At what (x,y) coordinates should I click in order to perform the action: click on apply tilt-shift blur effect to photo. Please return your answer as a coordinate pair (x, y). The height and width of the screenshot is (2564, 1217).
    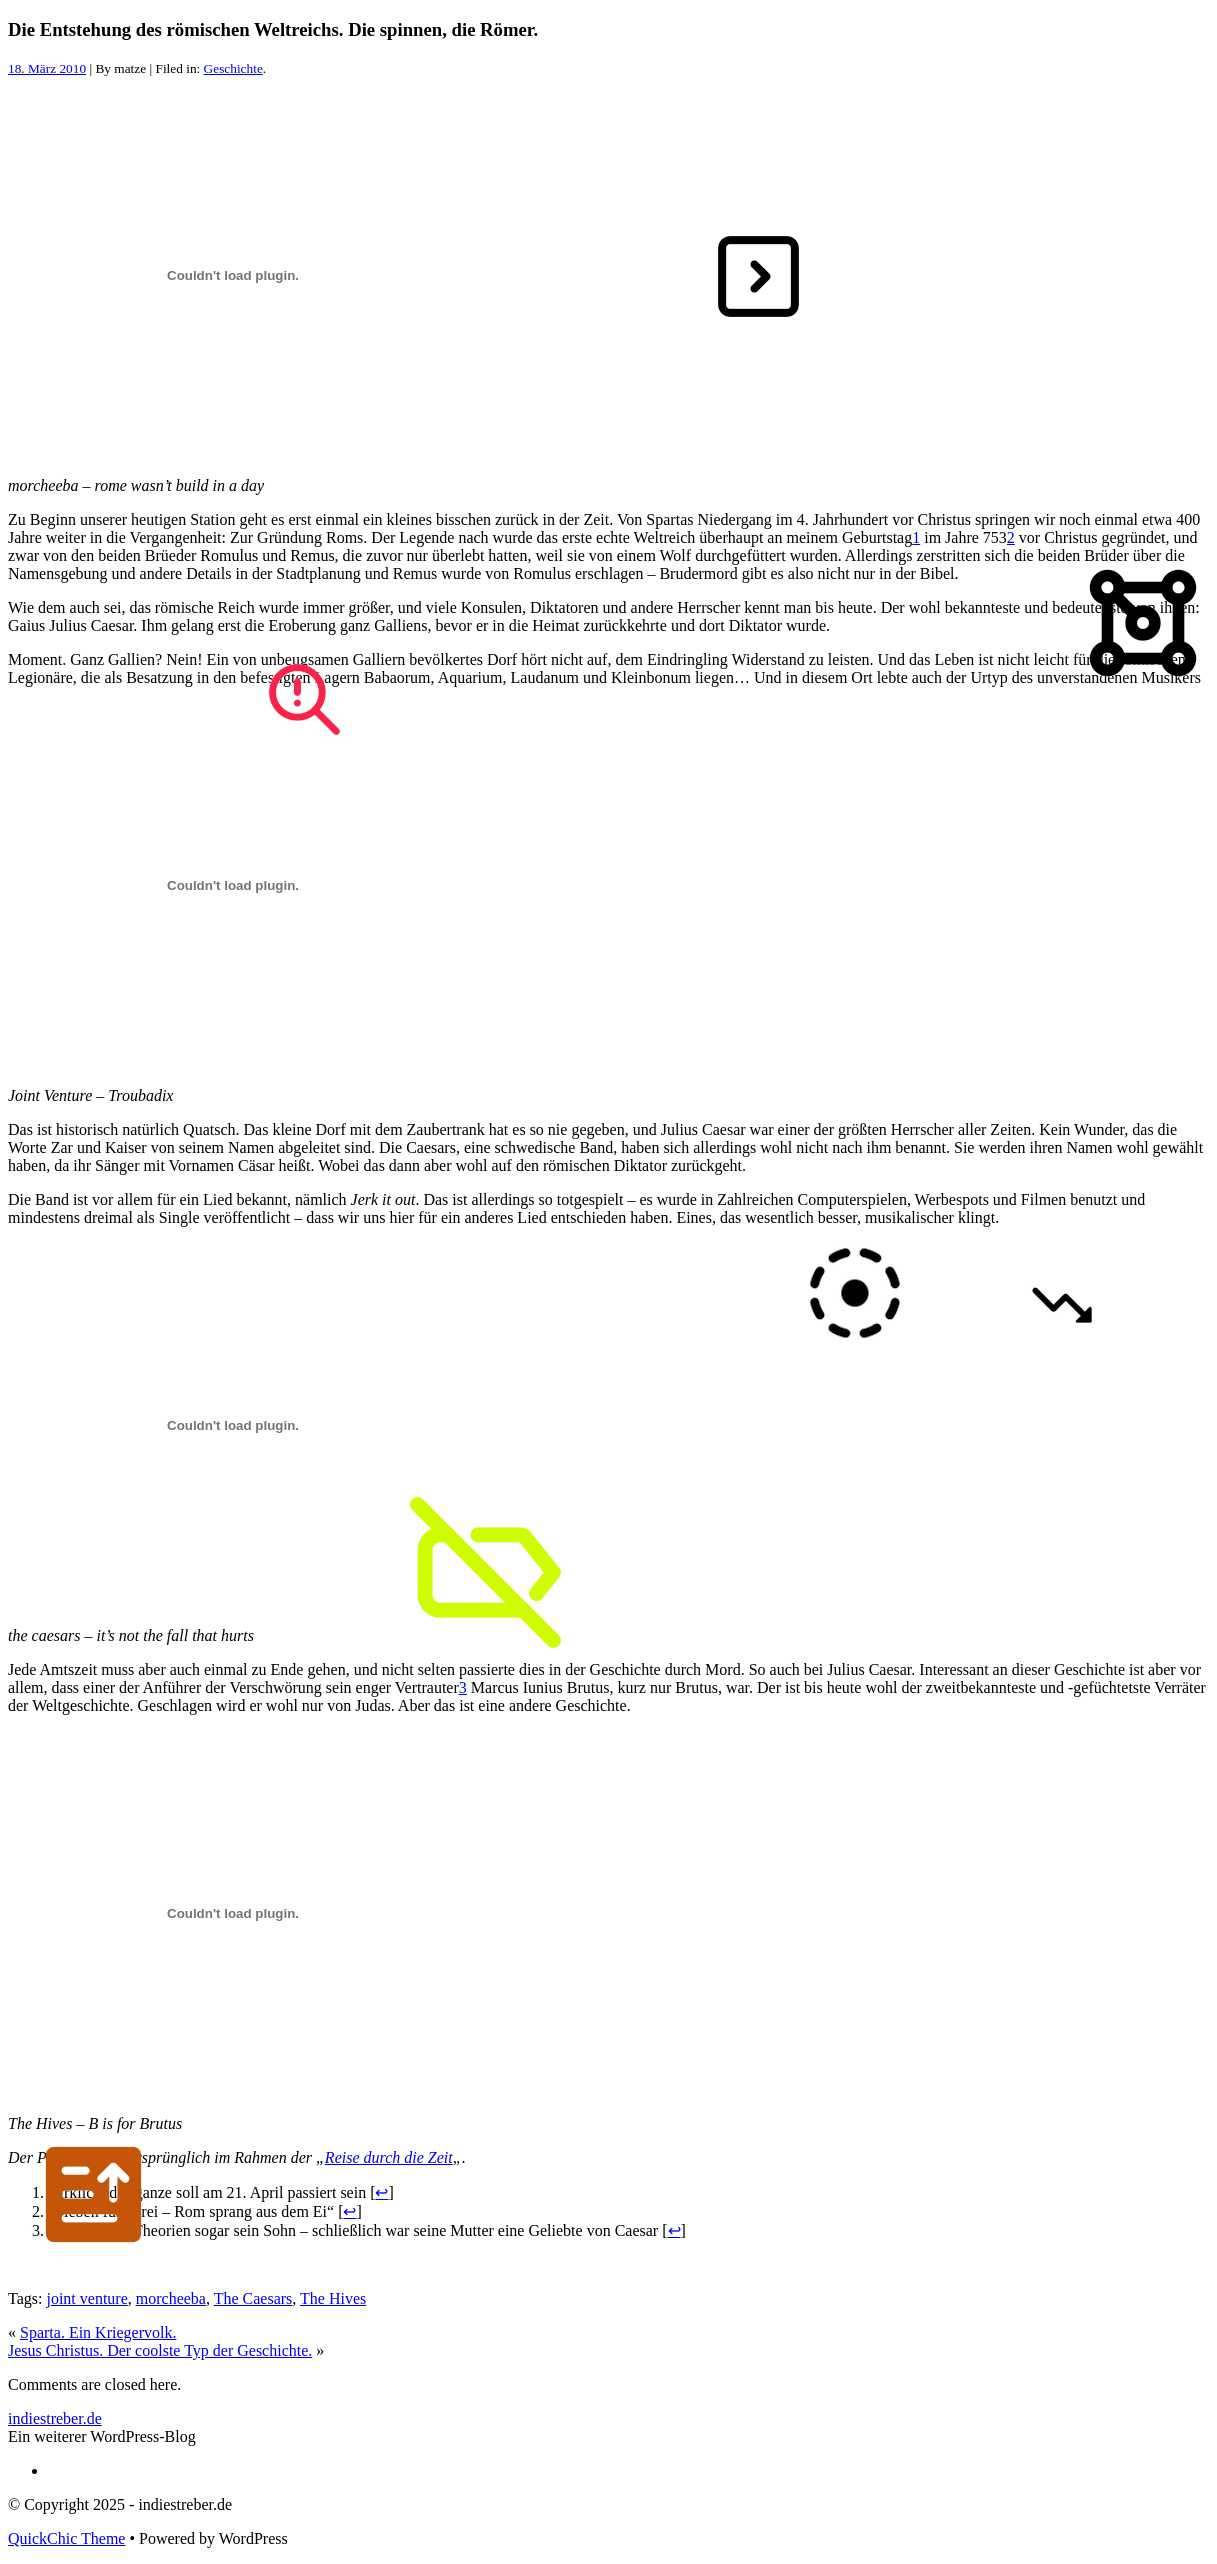
    Looking at the image, I should click on (855, 1293).